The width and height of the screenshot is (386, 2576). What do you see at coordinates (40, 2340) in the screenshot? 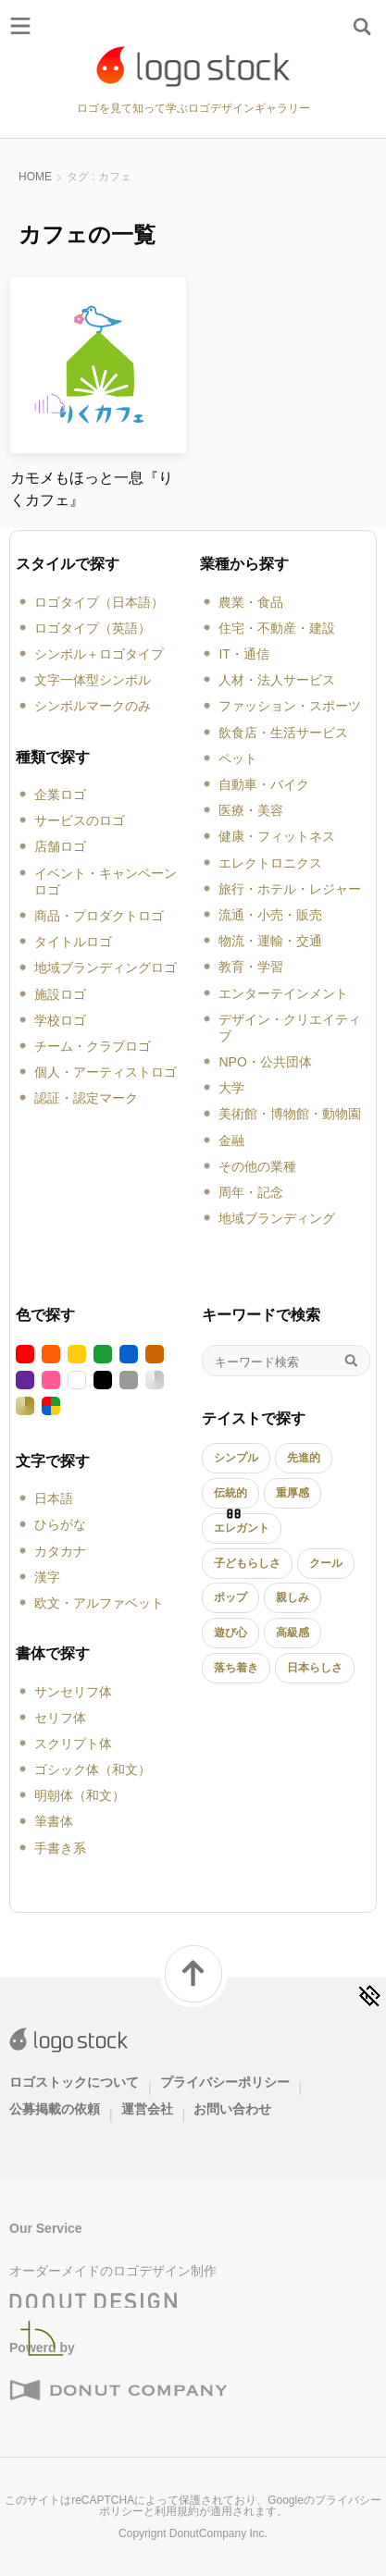
I see `measure or adjust angle in a design tool` at bounding box center [40, 2340].